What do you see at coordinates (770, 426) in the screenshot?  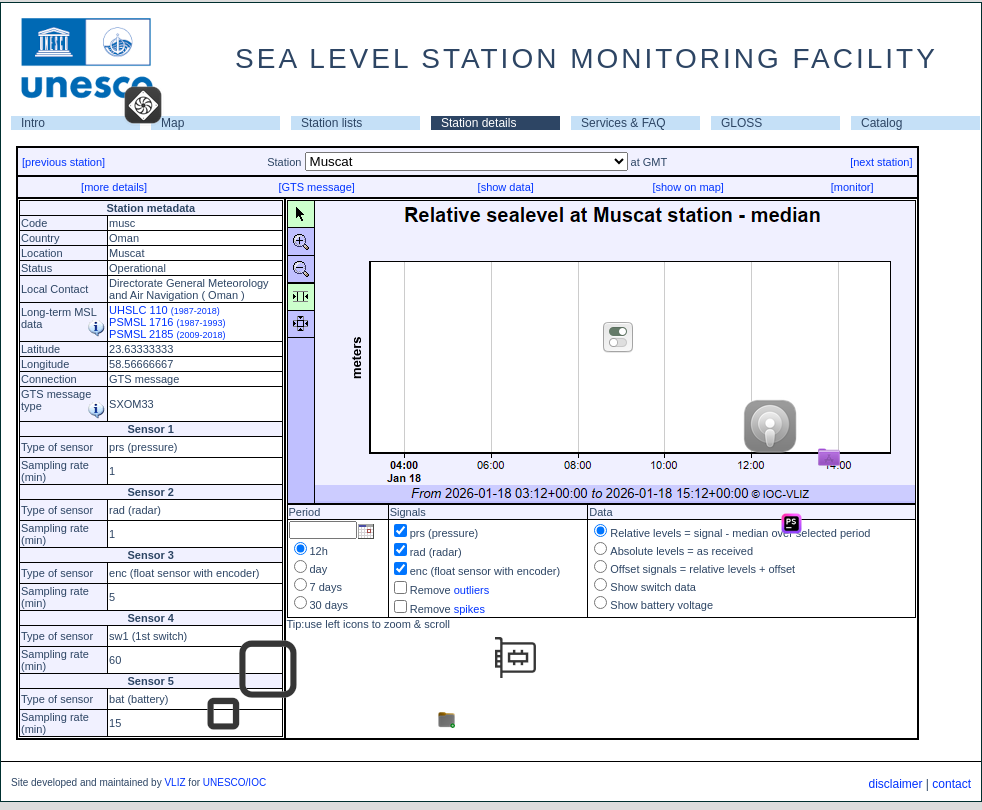 I see `open the Podcasts app` at bounding box center [770, 426].